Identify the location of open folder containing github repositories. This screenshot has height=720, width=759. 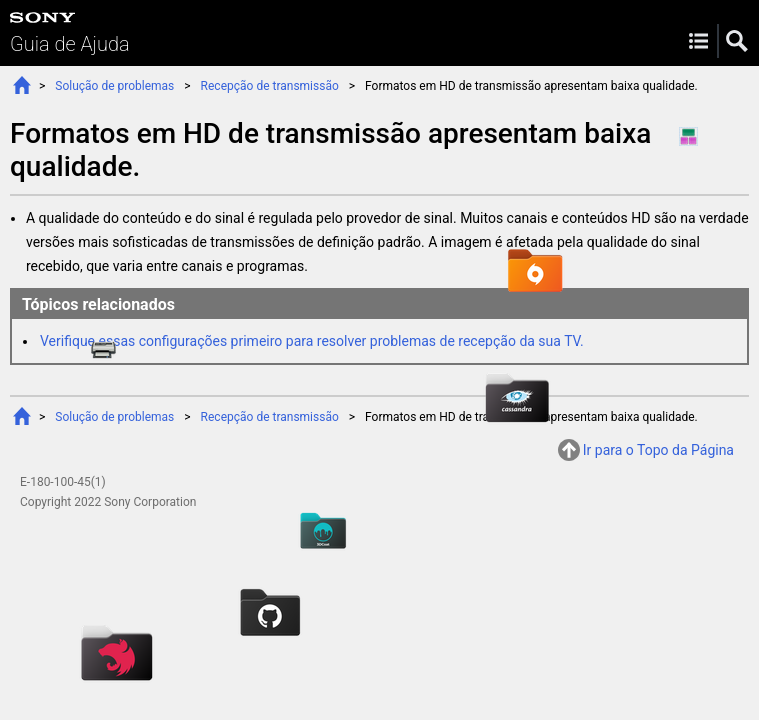
(270, 614).